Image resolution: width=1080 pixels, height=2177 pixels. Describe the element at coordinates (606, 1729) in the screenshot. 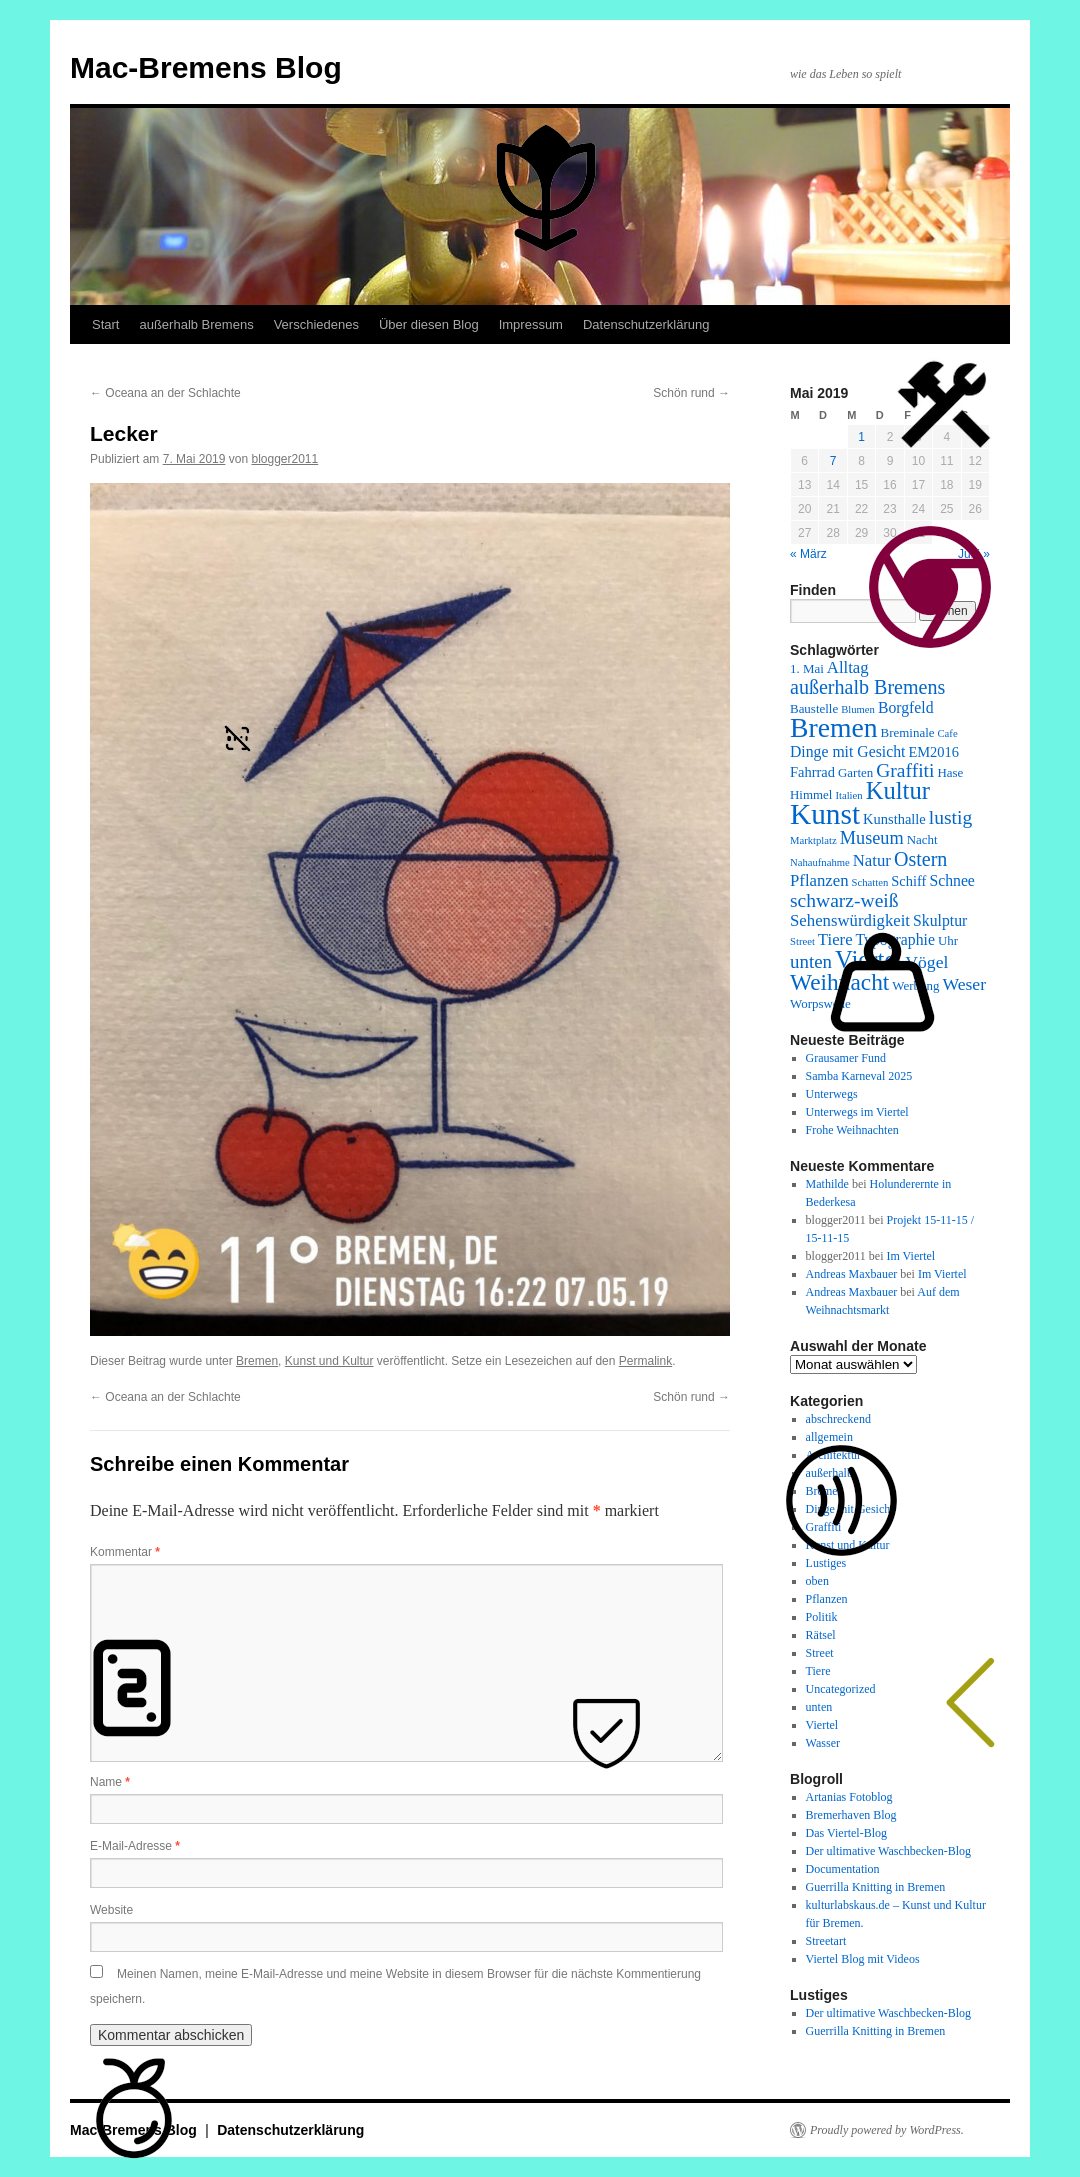

I see `indicates a verified or secure status` at that location.